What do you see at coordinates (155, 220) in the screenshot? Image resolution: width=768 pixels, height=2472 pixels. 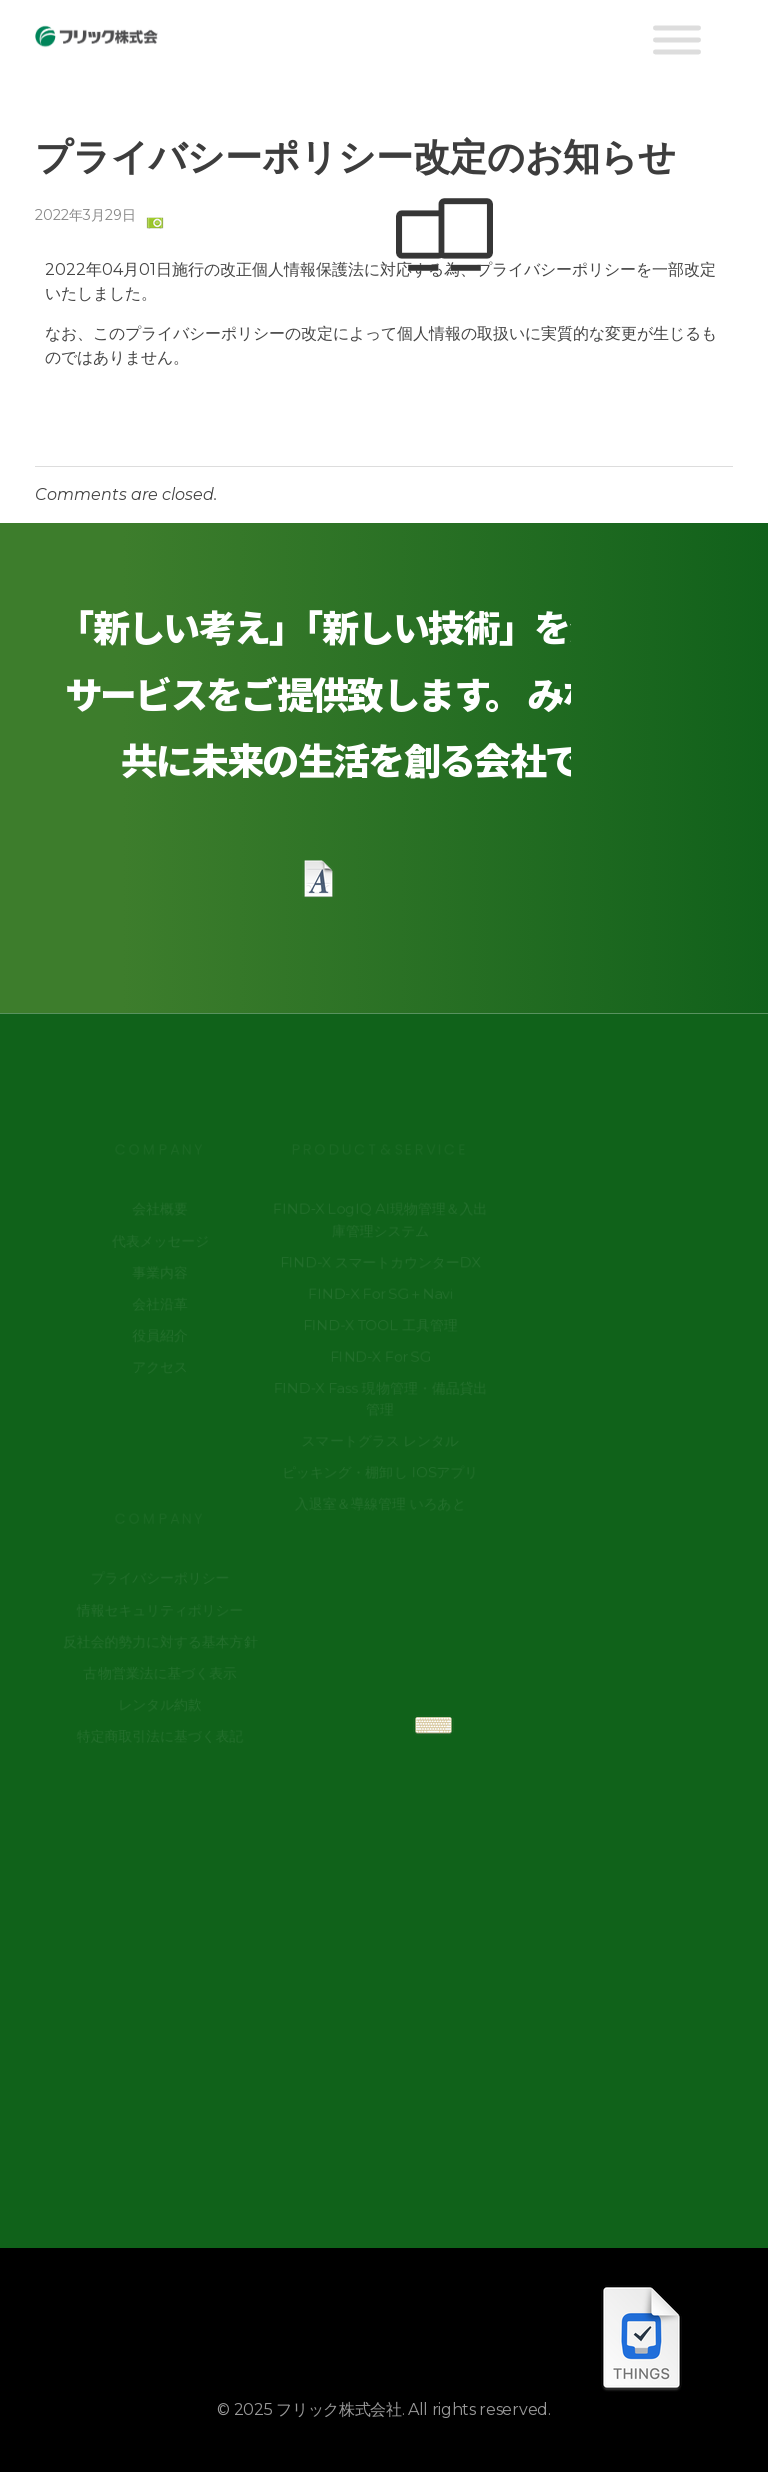 I see `iPod shuffle device connected` at bounding box center [155, 220].